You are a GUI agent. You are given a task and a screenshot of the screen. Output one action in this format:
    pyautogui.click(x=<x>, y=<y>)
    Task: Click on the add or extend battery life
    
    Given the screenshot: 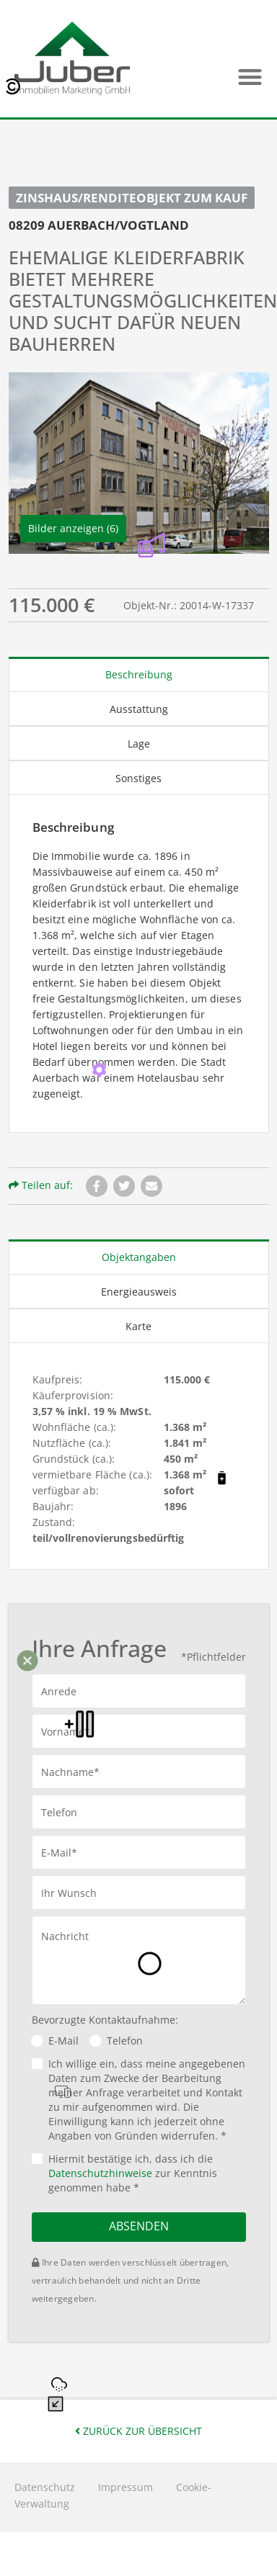 What is the action you would take?
    pyautogui.click(x=221, y=1478)
    